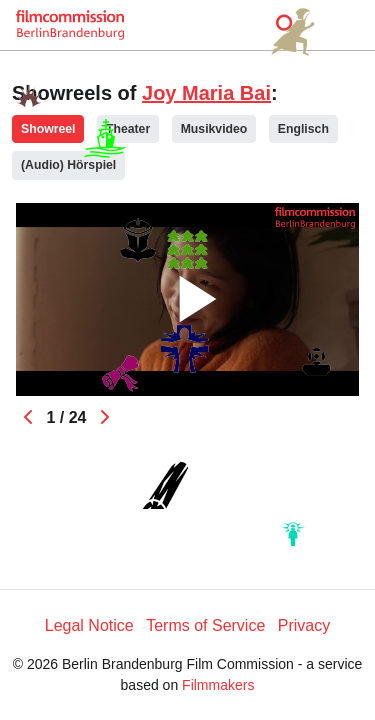  I want to click on play battleship game, so click(106, 140).